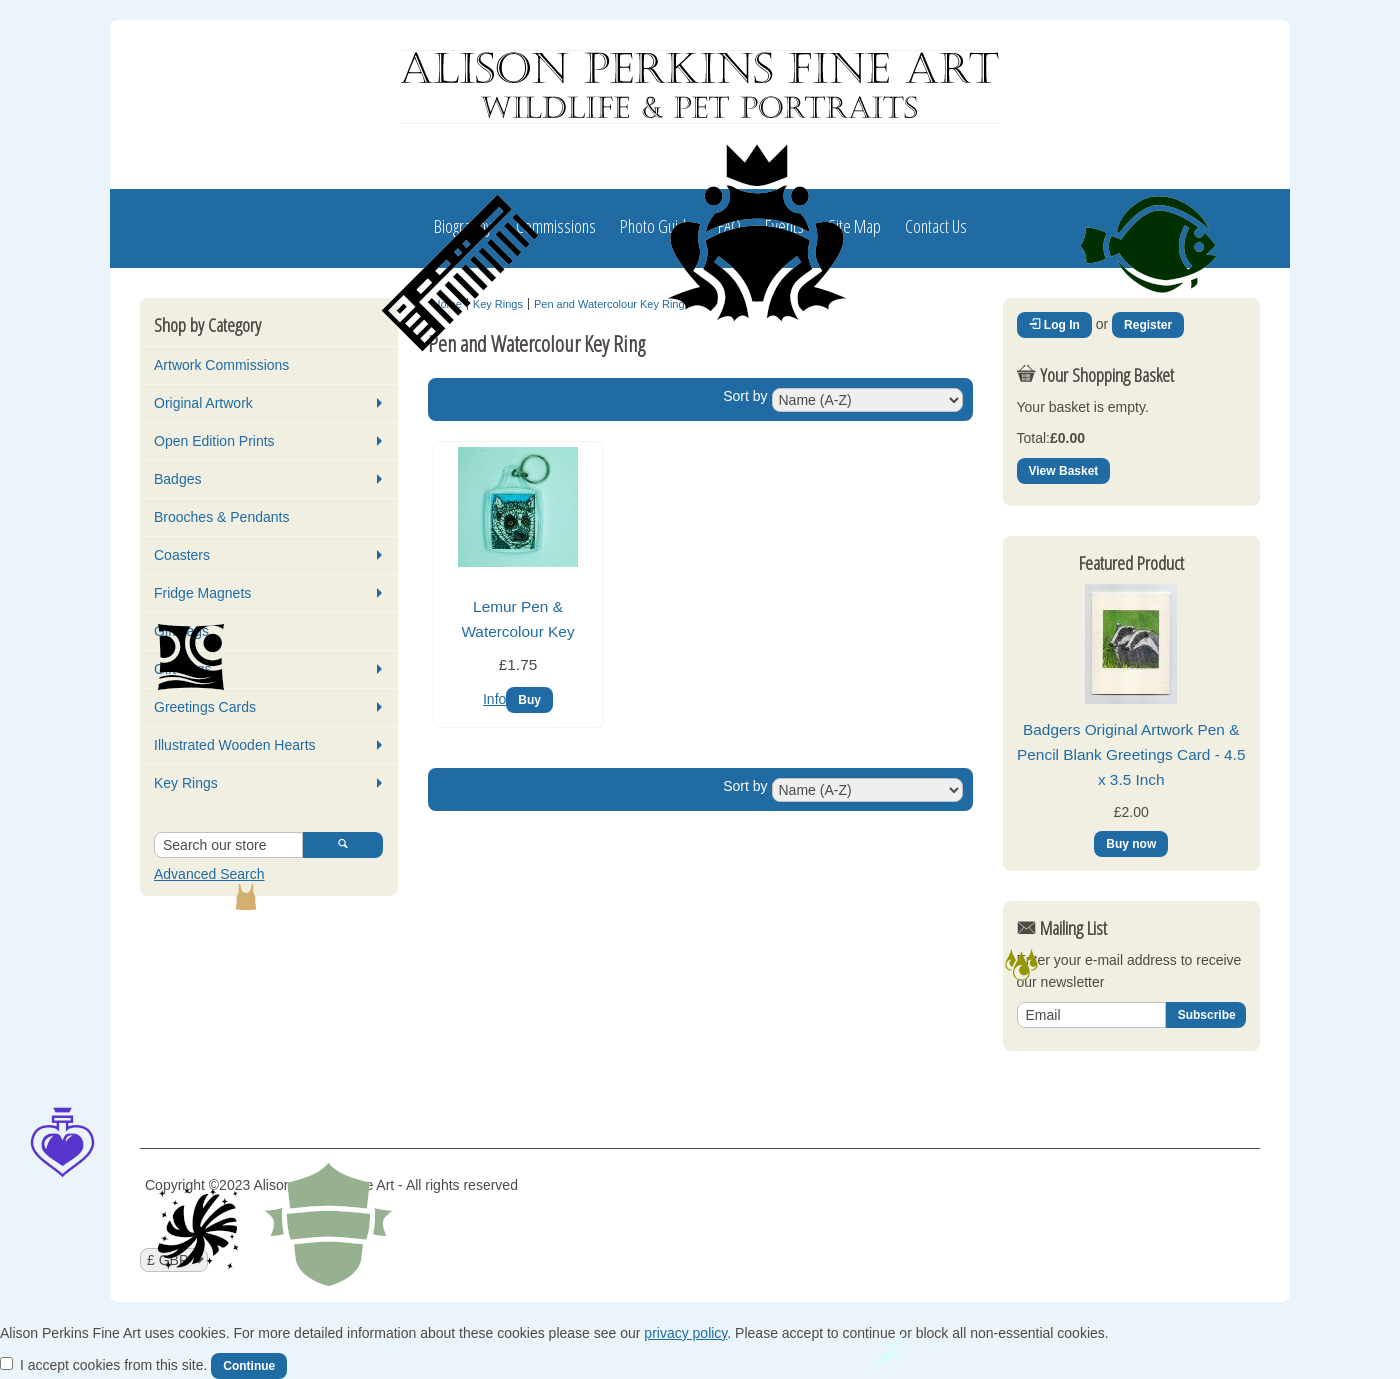 The height and width of the screenshot is (1379, 1400). What do you see at coordinates (198, 1229) in the screenshot?
I see `access space or astronomy-themed content` at bounding box center [198, 1229].